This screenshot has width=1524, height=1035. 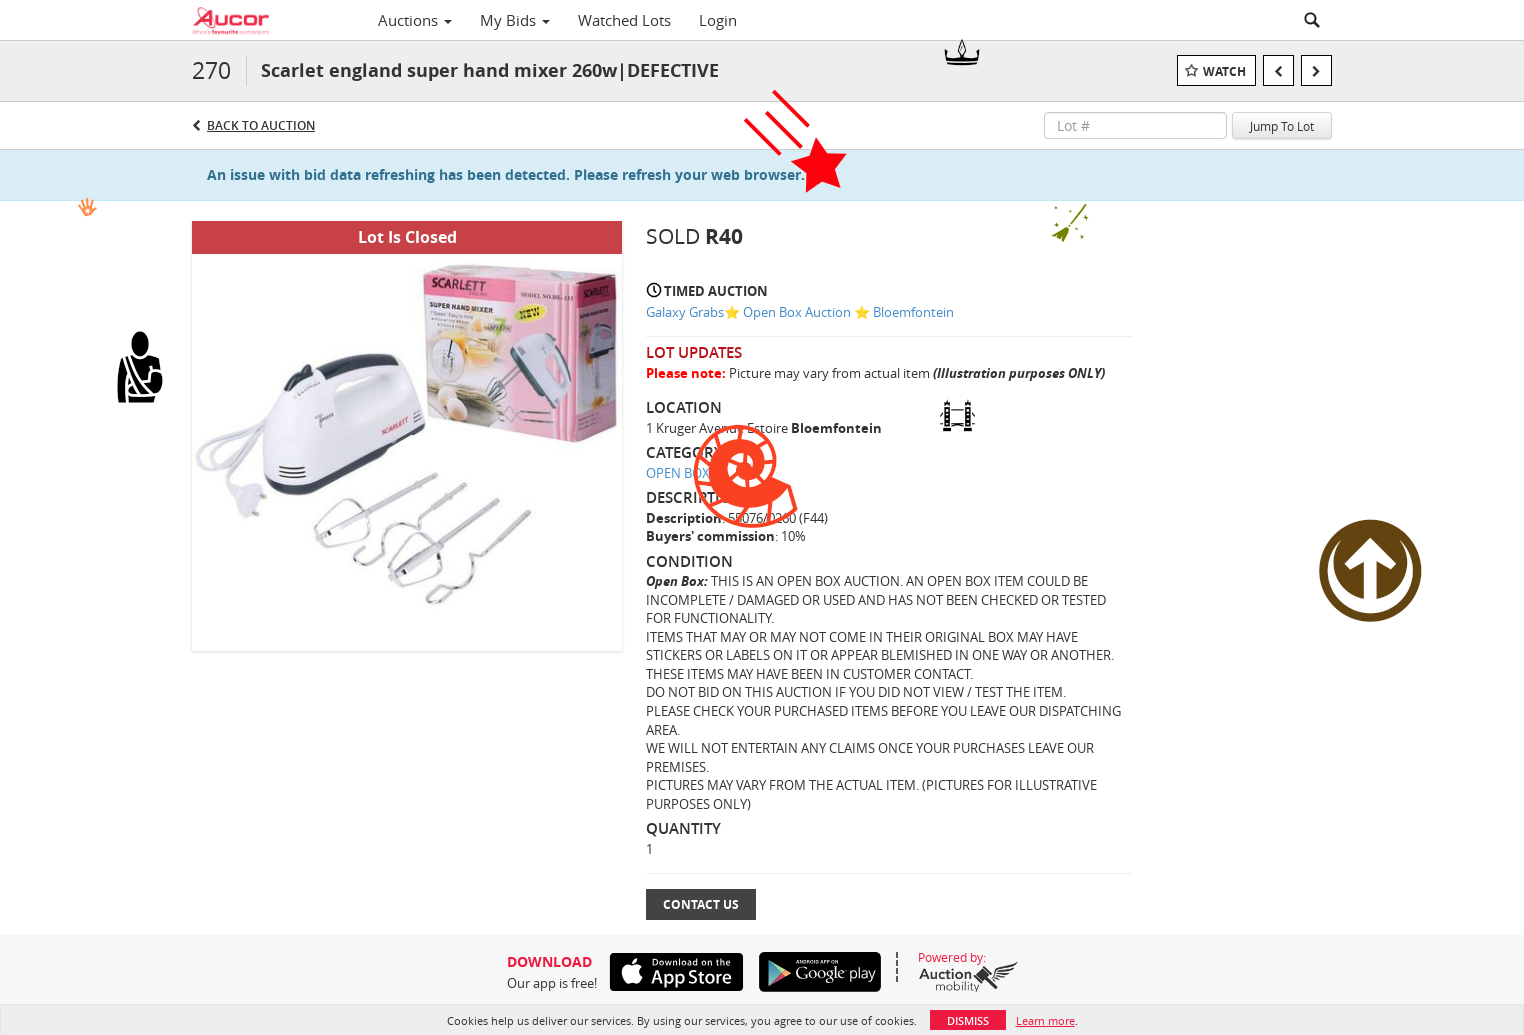 What do you see at coordinates (794, 140) in the screenshot?
I see `indicates a shooting star event or animation` at bounding box center [794, 140].